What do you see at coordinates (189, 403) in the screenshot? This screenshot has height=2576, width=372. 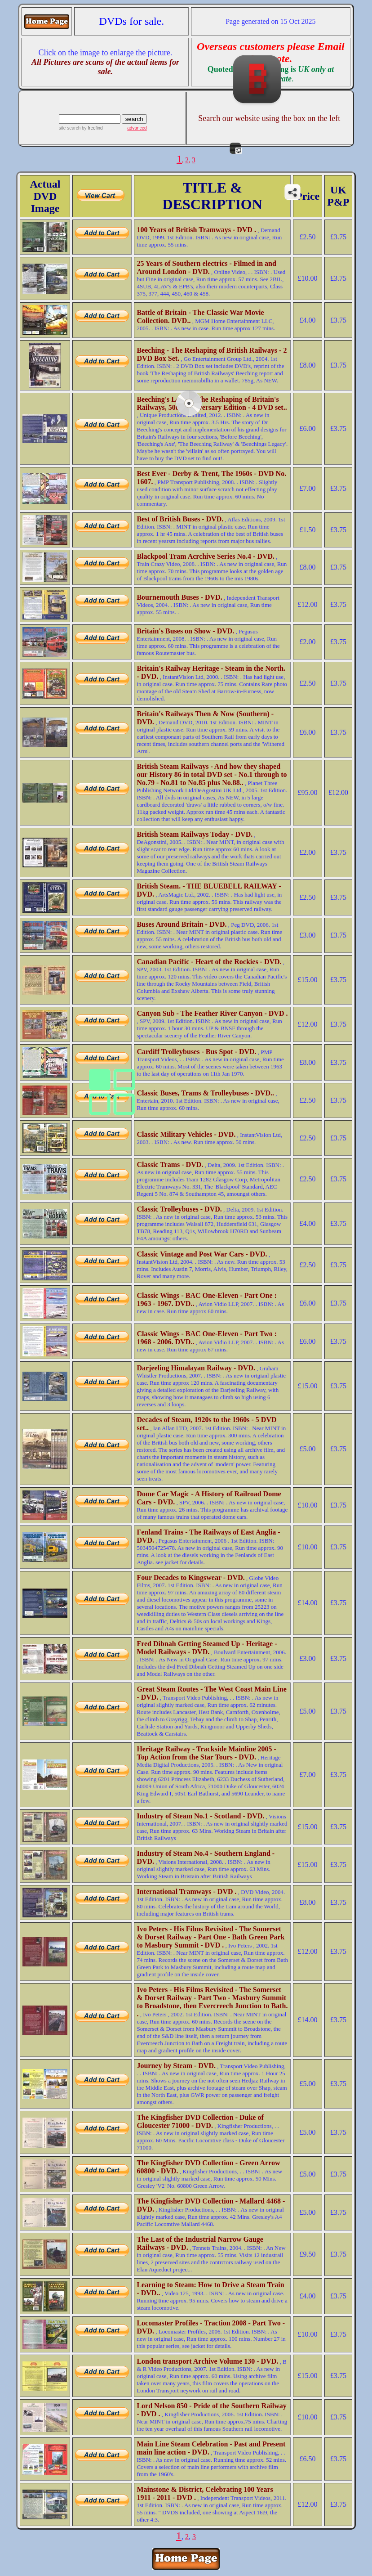 I see `access DVD-RW drive or disc` at bounding box center [189, 403].